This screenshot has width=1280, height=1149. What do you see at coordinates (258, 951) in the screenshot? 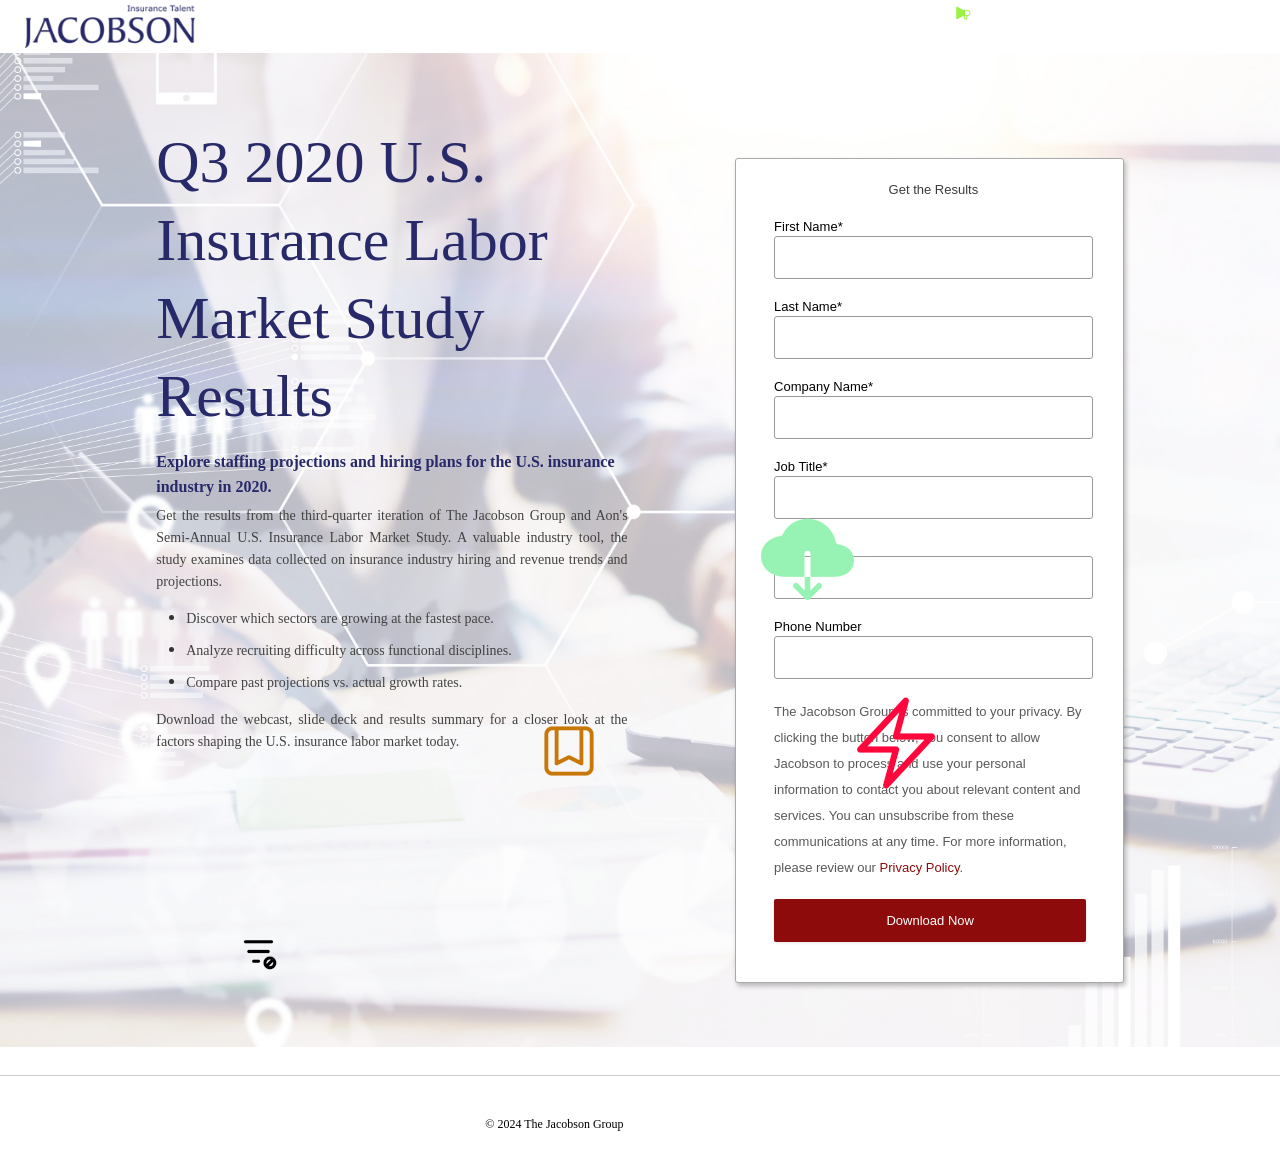
I see `clear or cancel active filters` at bounding box center [258, 951].